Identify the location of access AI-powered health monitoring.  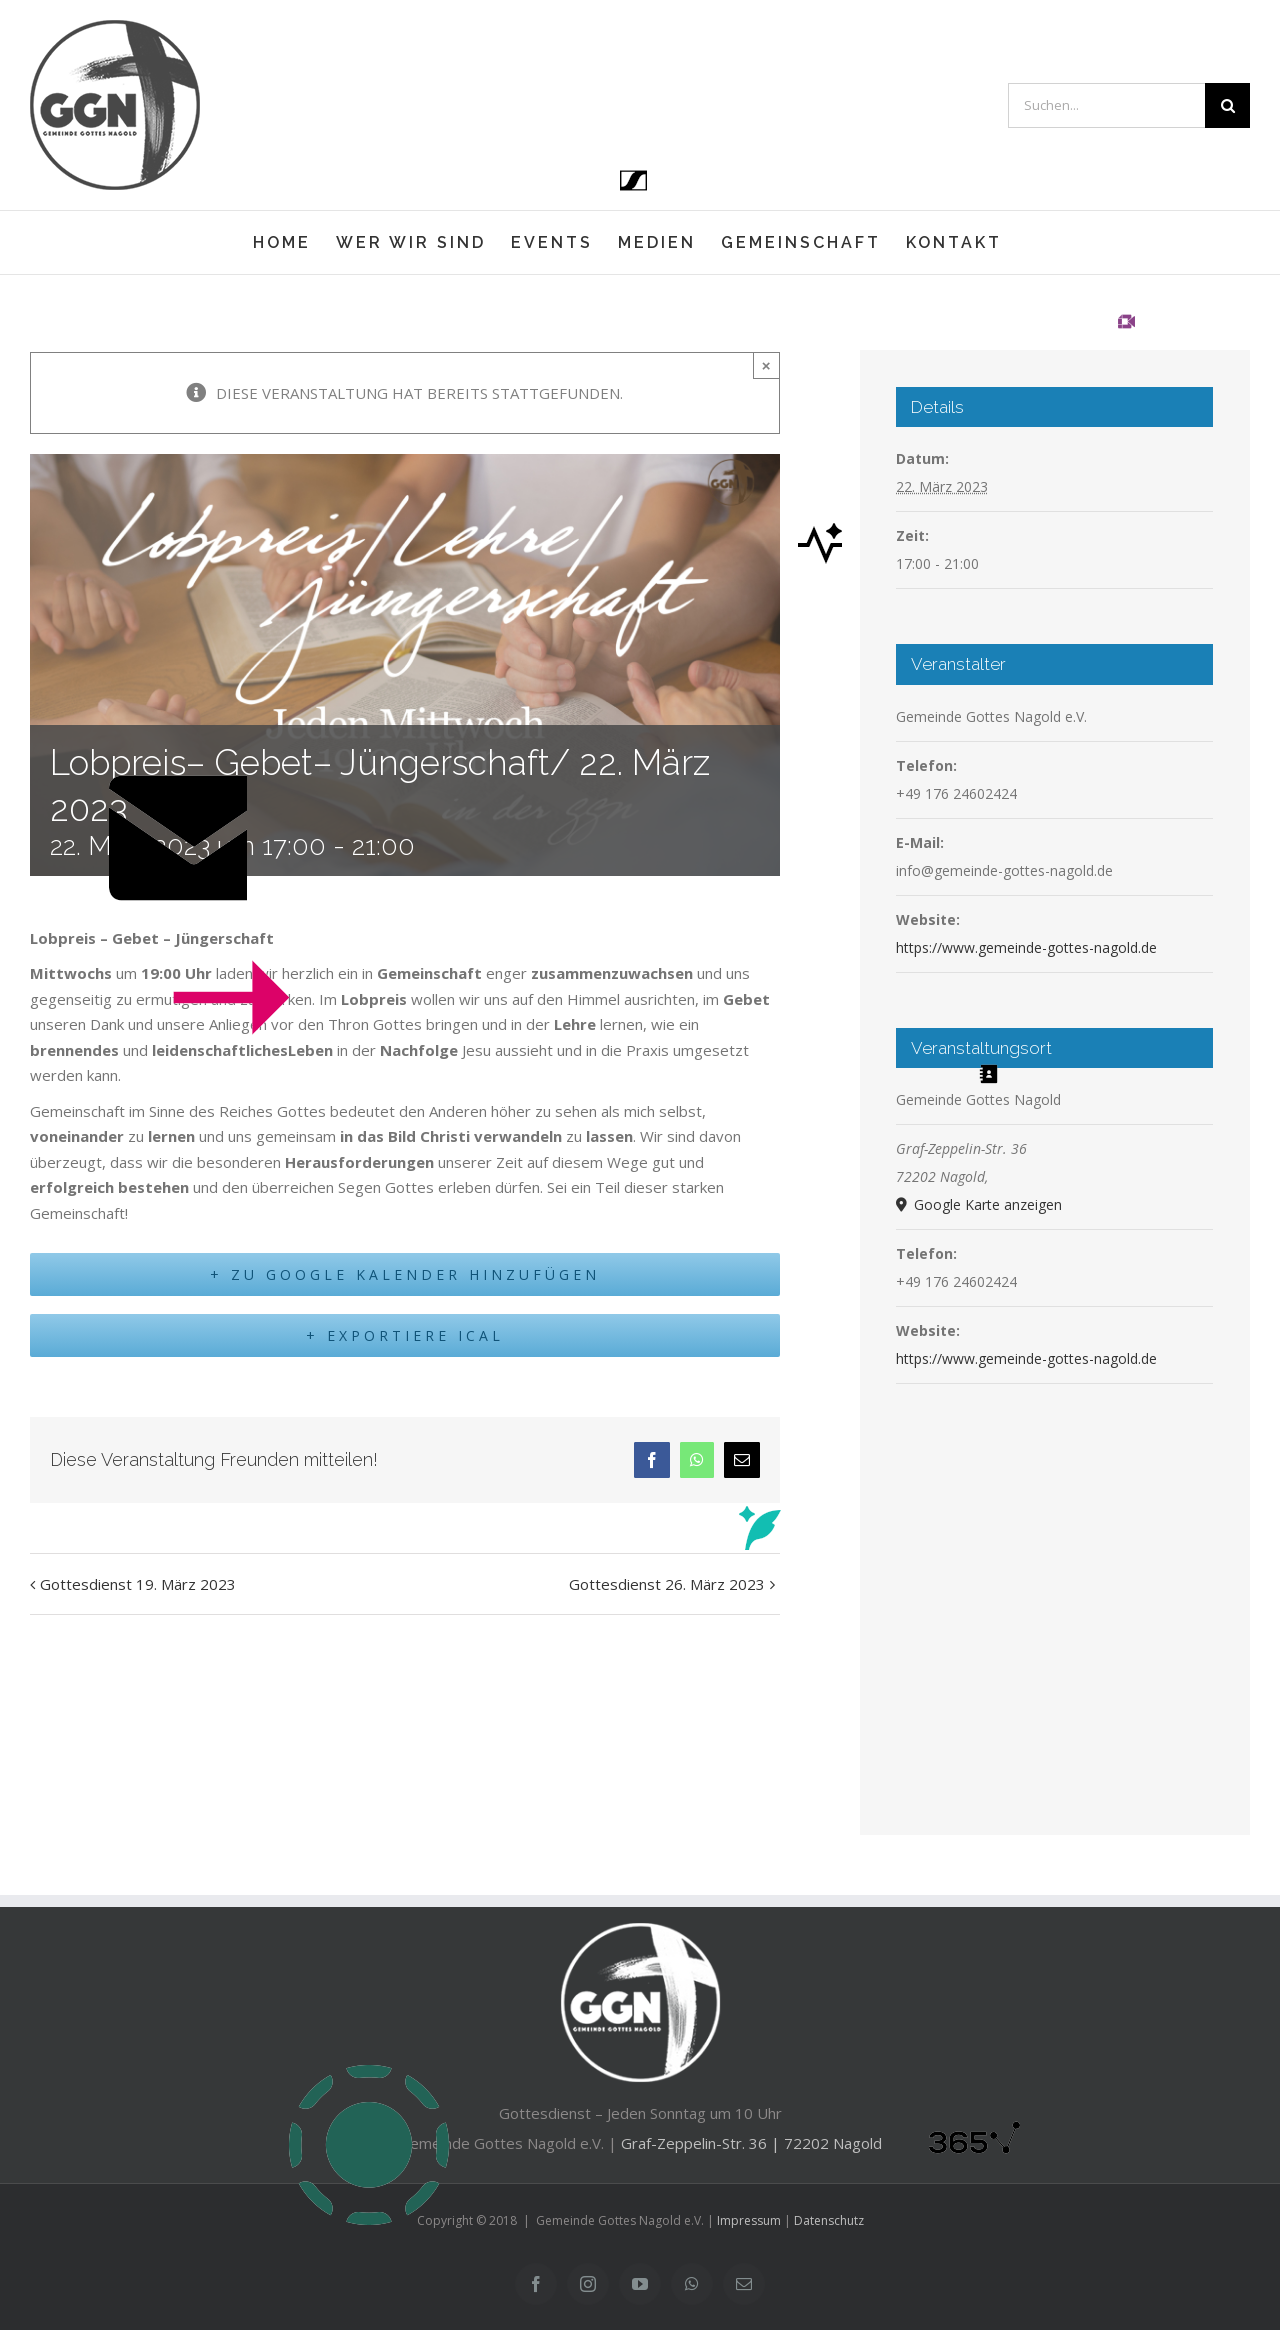
(820, 545).